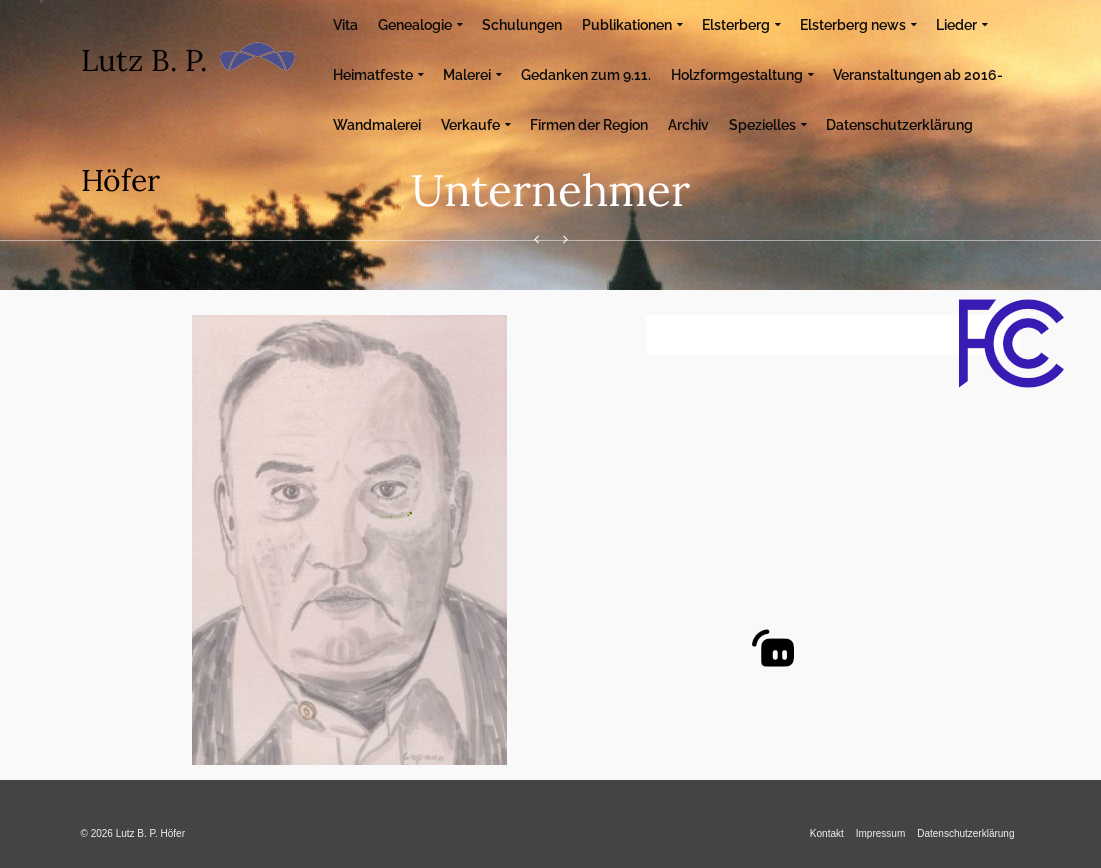 The image size is (1101, 868). I want to click on topcoder logo - link to competitive programming platform, so click(257, 56).